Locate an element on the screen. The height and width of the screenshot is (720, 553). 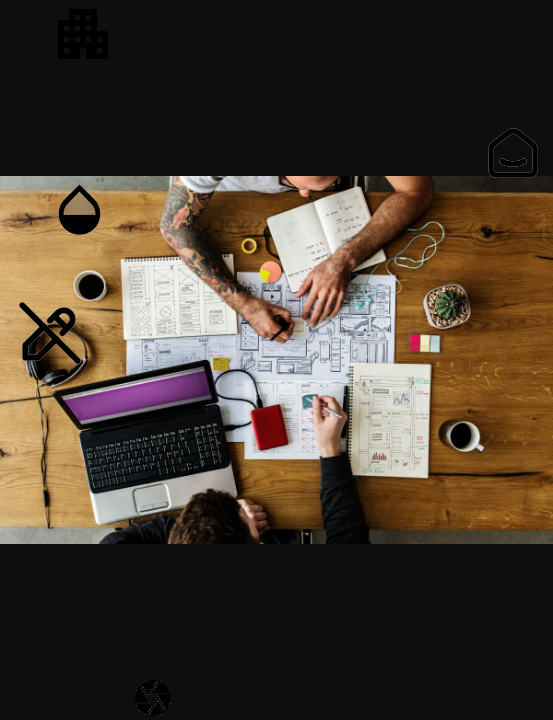
open camera to take a photo is located at coordinates (153, 698).